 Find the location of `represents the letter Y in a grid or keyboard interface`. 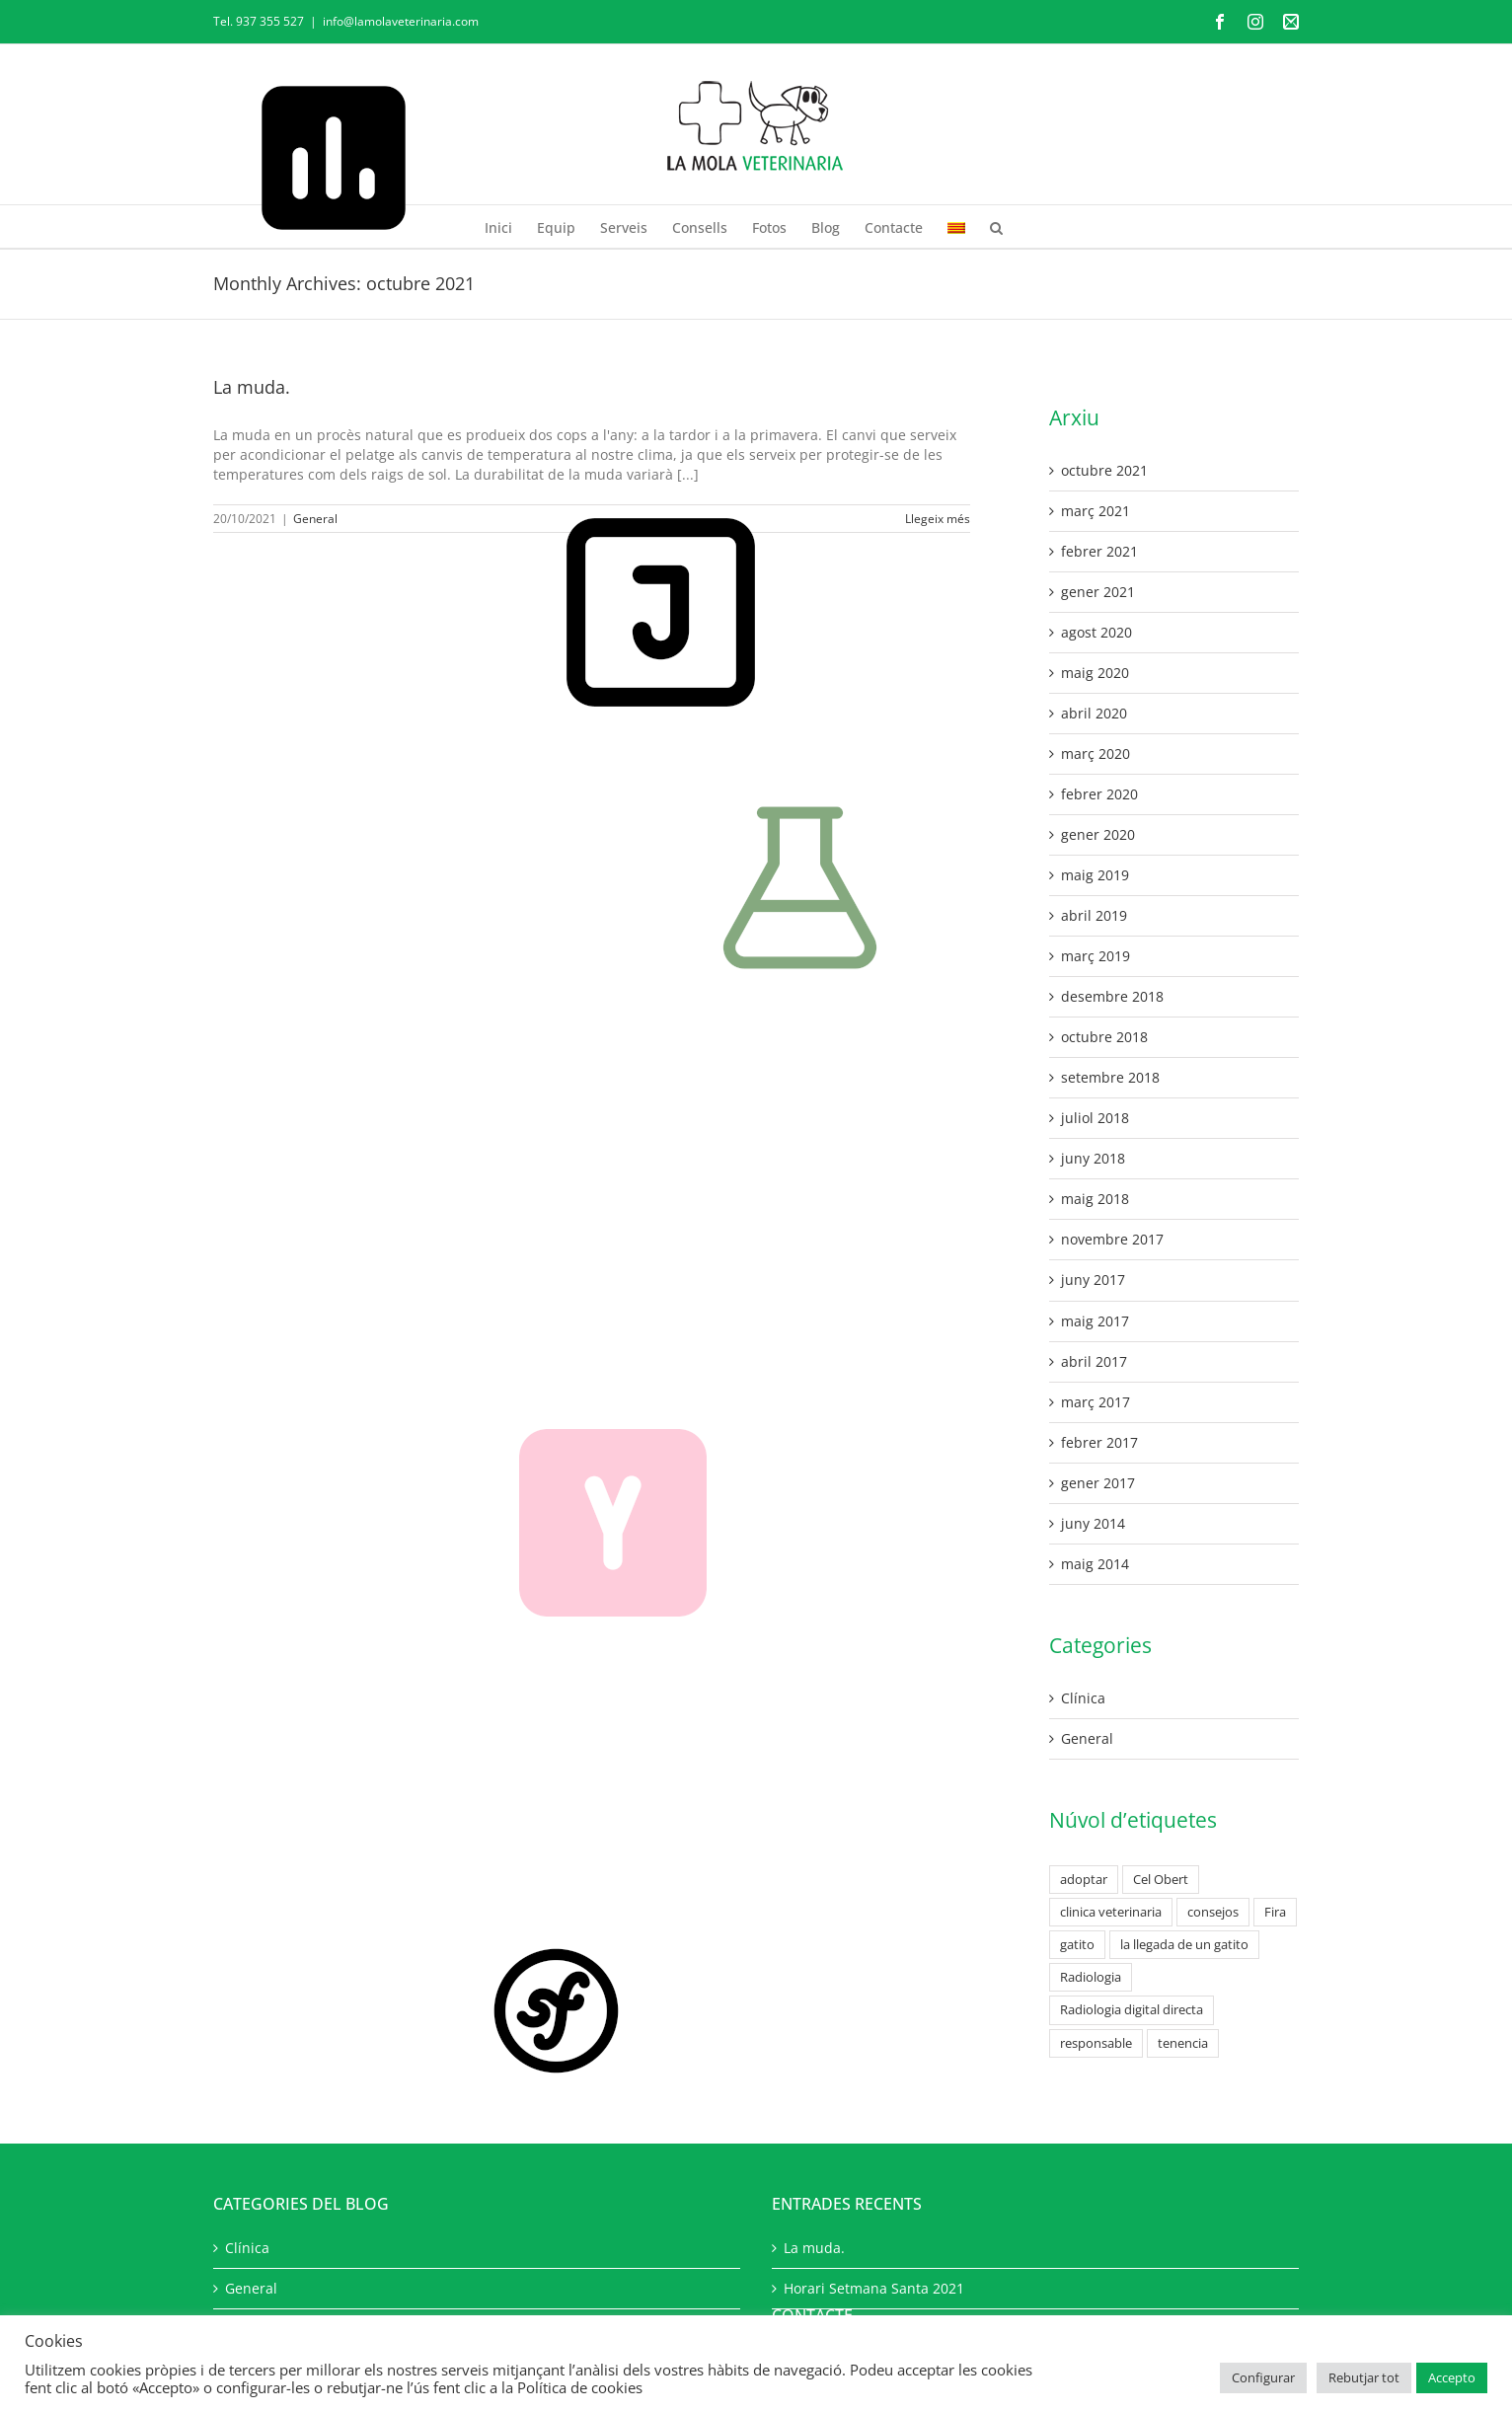

represents the letter Y in a grid or keyboard interface is located at coordinates (613, 1523).